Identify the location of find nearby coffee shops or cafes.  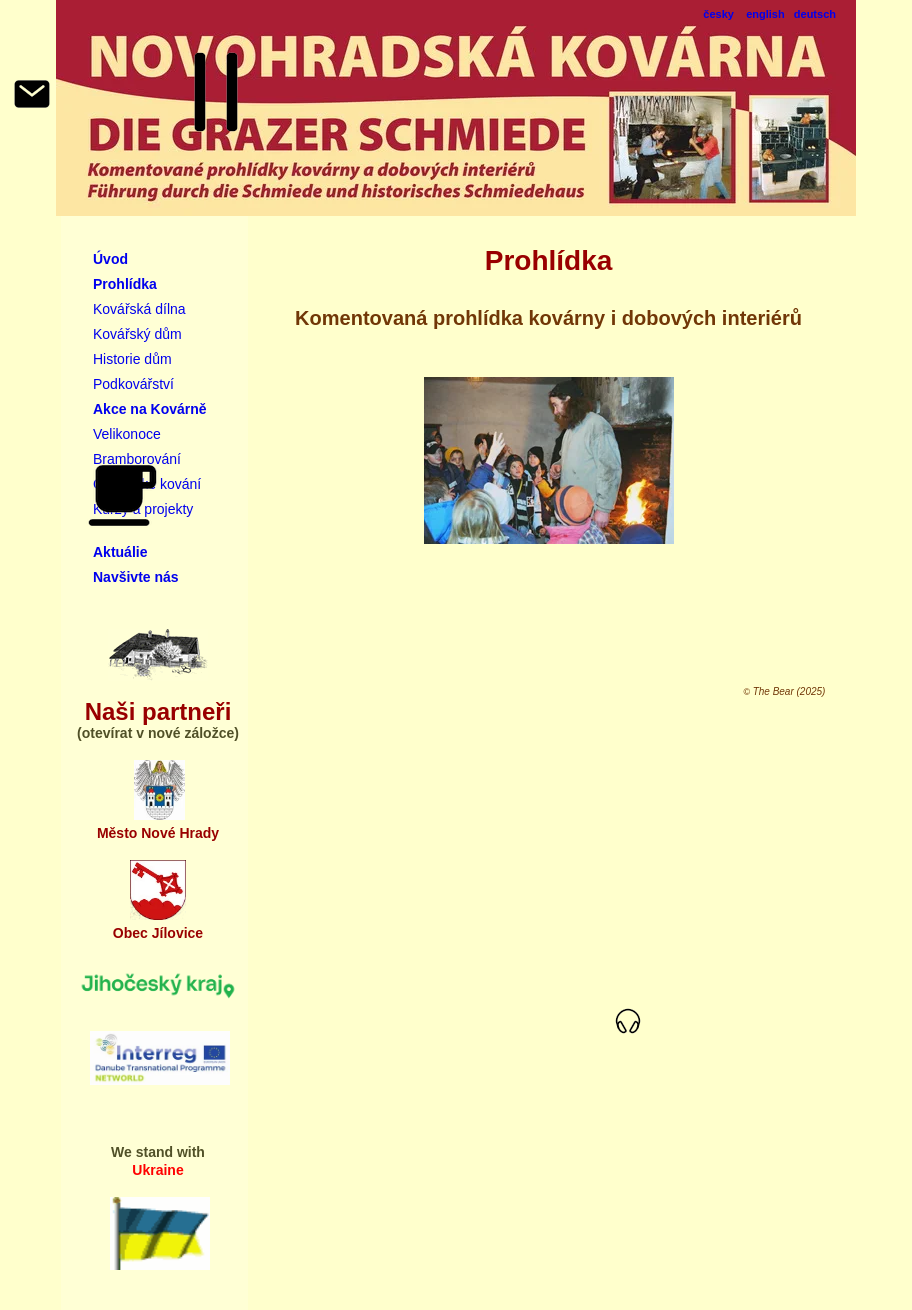
(122, 495).